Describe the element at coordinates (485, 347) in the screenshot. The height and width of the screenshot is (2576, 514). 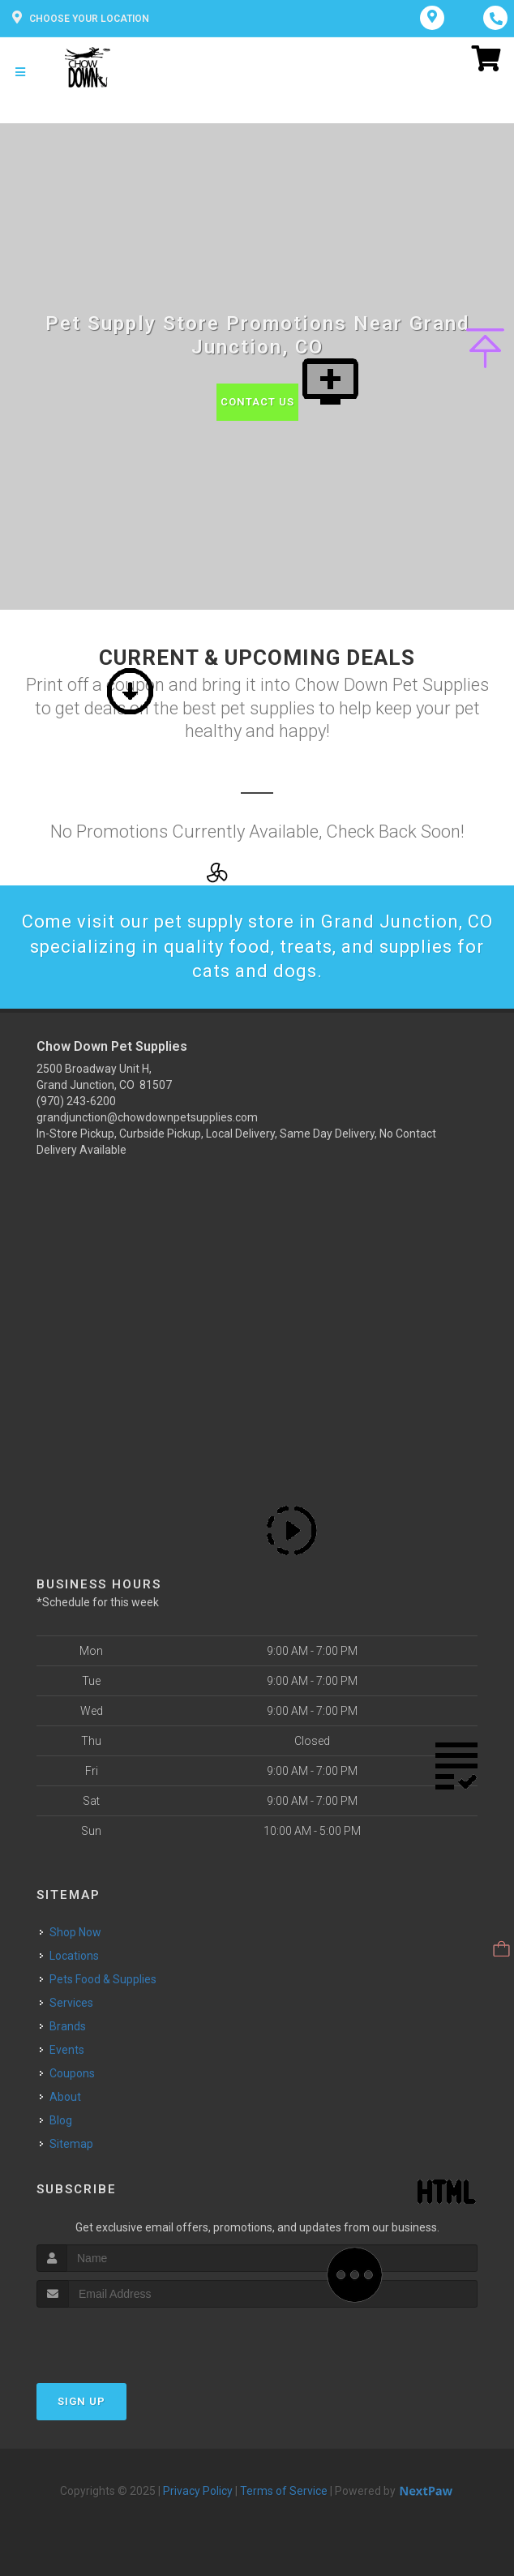
I see `move item to top of list` at that location.